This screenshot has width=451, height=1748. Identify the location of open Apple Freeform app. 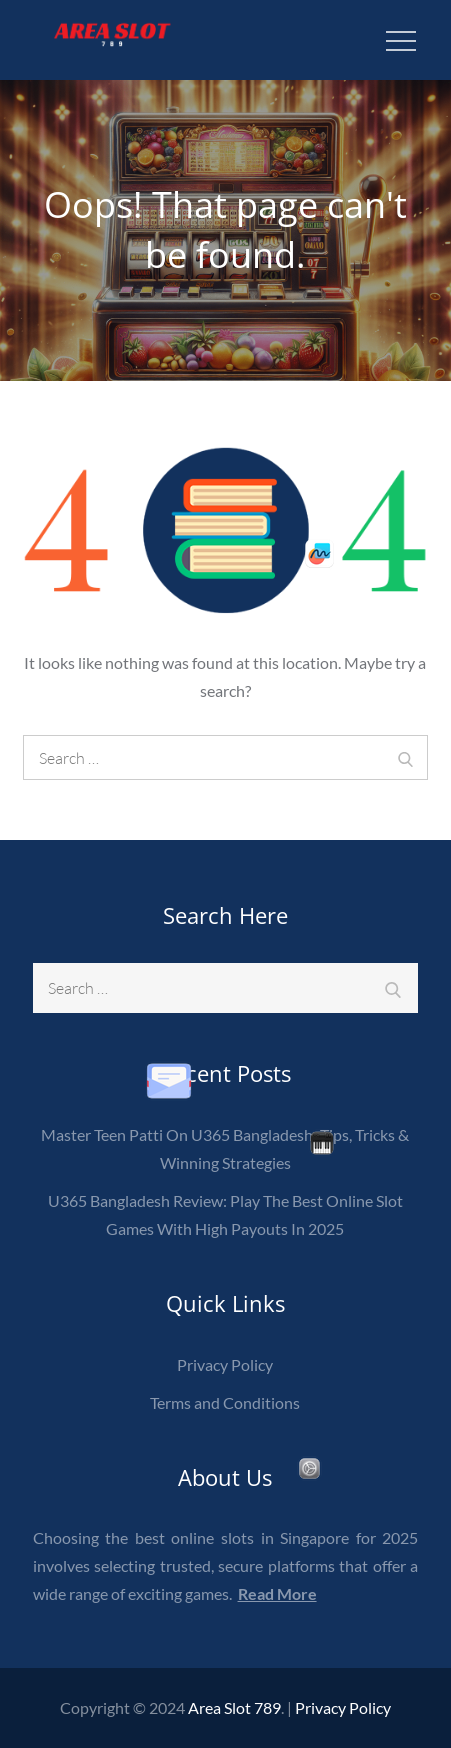
(319, 553).